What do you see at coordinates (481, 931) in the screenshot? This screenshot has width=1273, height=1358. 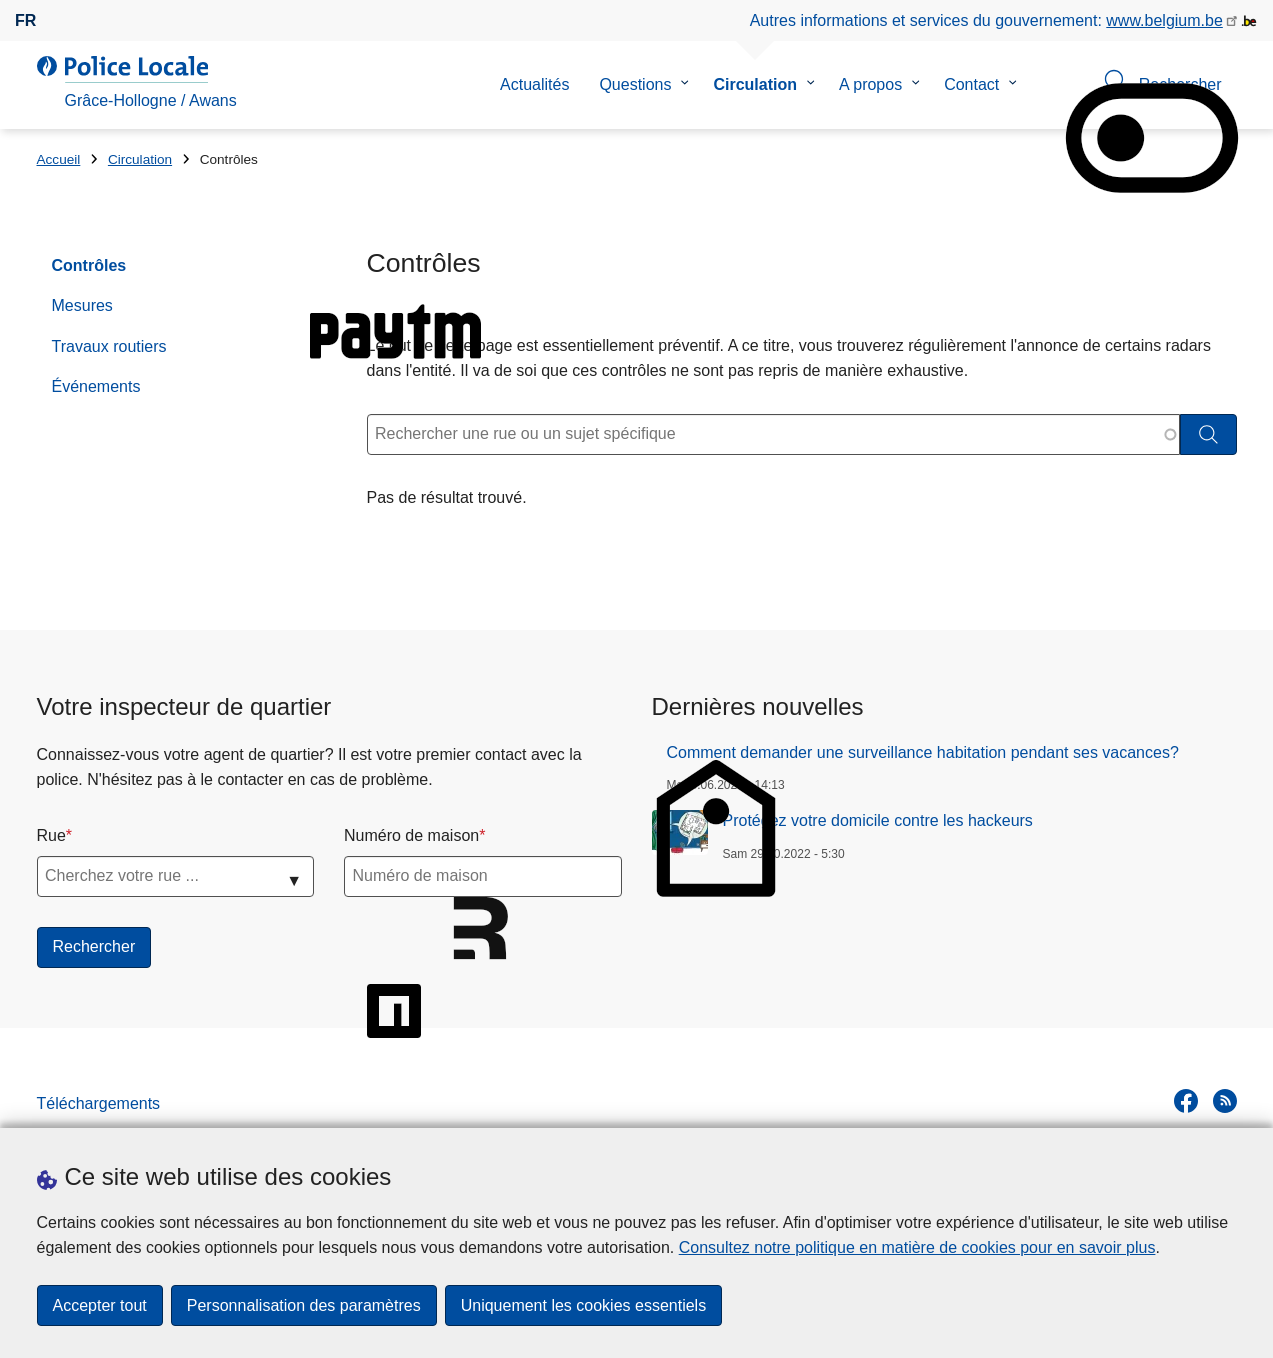 I see `remix run framework logo` at bounding box center [481, 931].